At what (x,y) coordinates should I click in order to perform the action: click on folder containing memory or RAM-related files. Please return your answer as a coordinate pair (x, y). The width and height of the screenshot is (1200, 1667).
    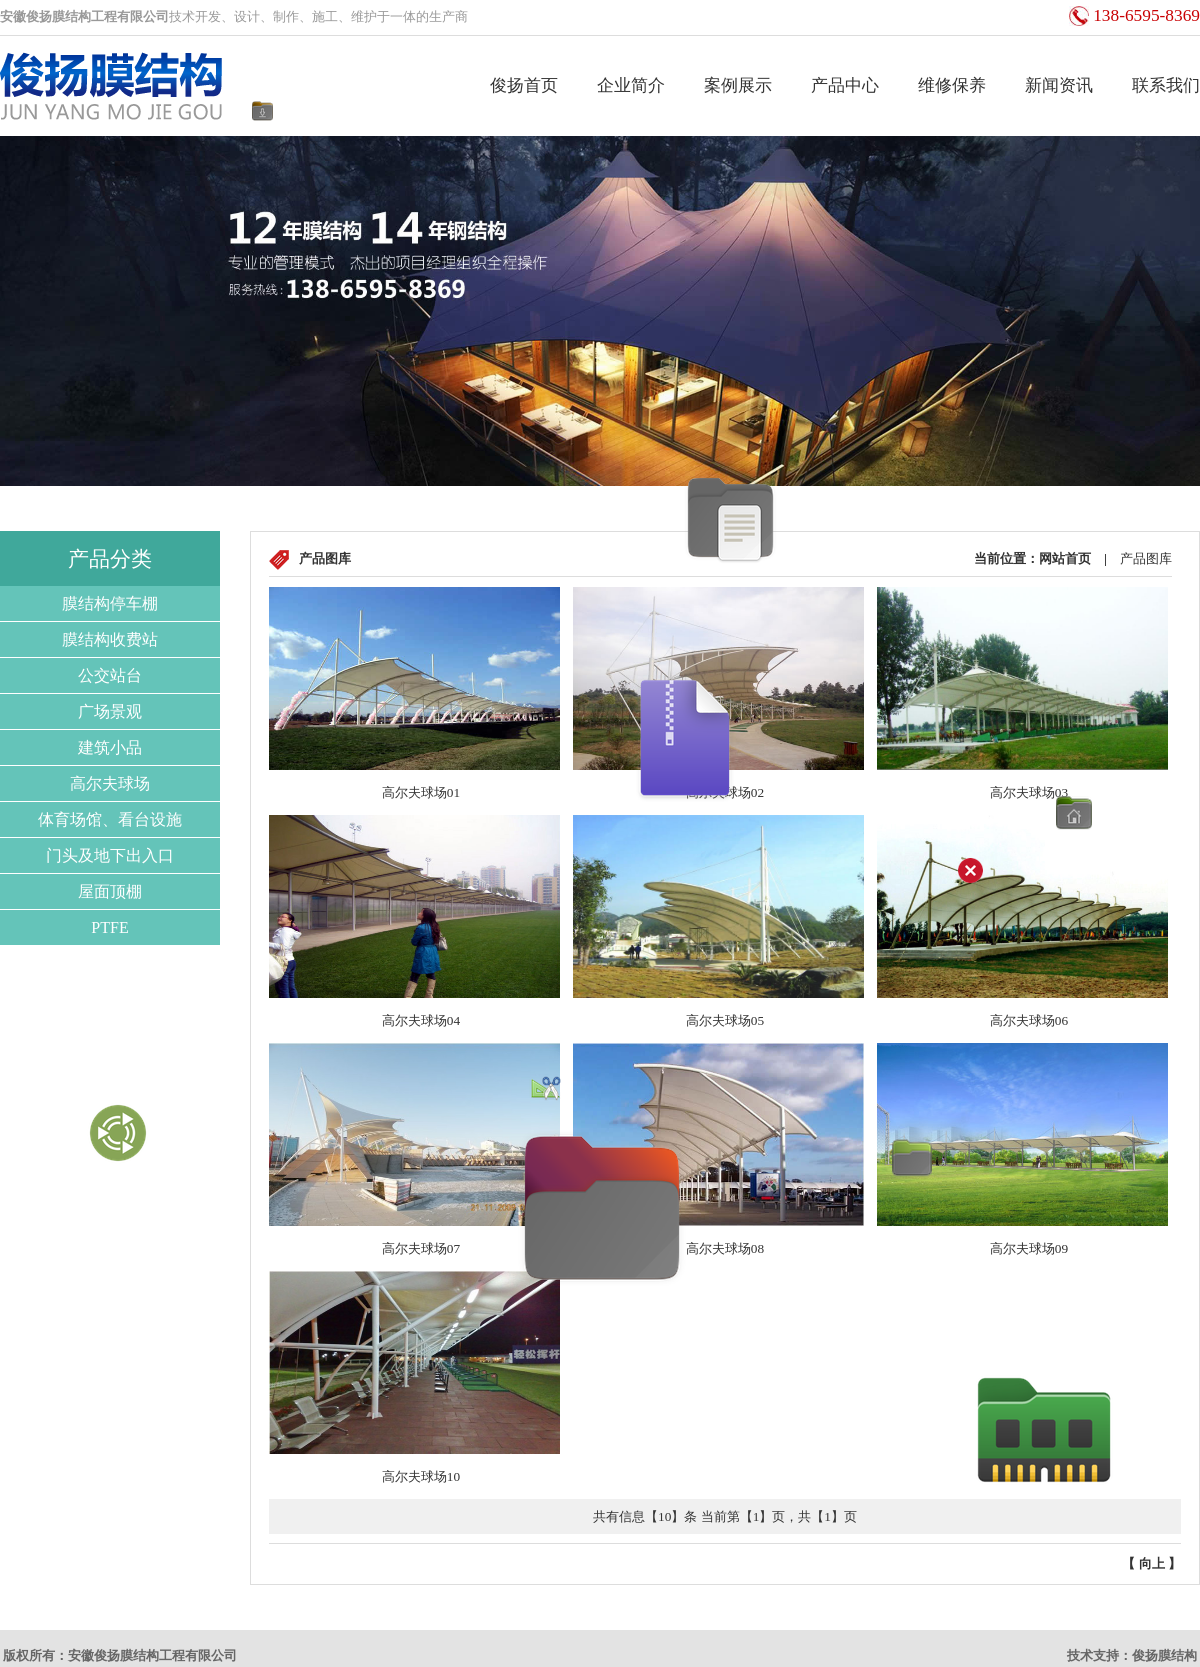
    Looking at the image, I should click on (1043, 1433).